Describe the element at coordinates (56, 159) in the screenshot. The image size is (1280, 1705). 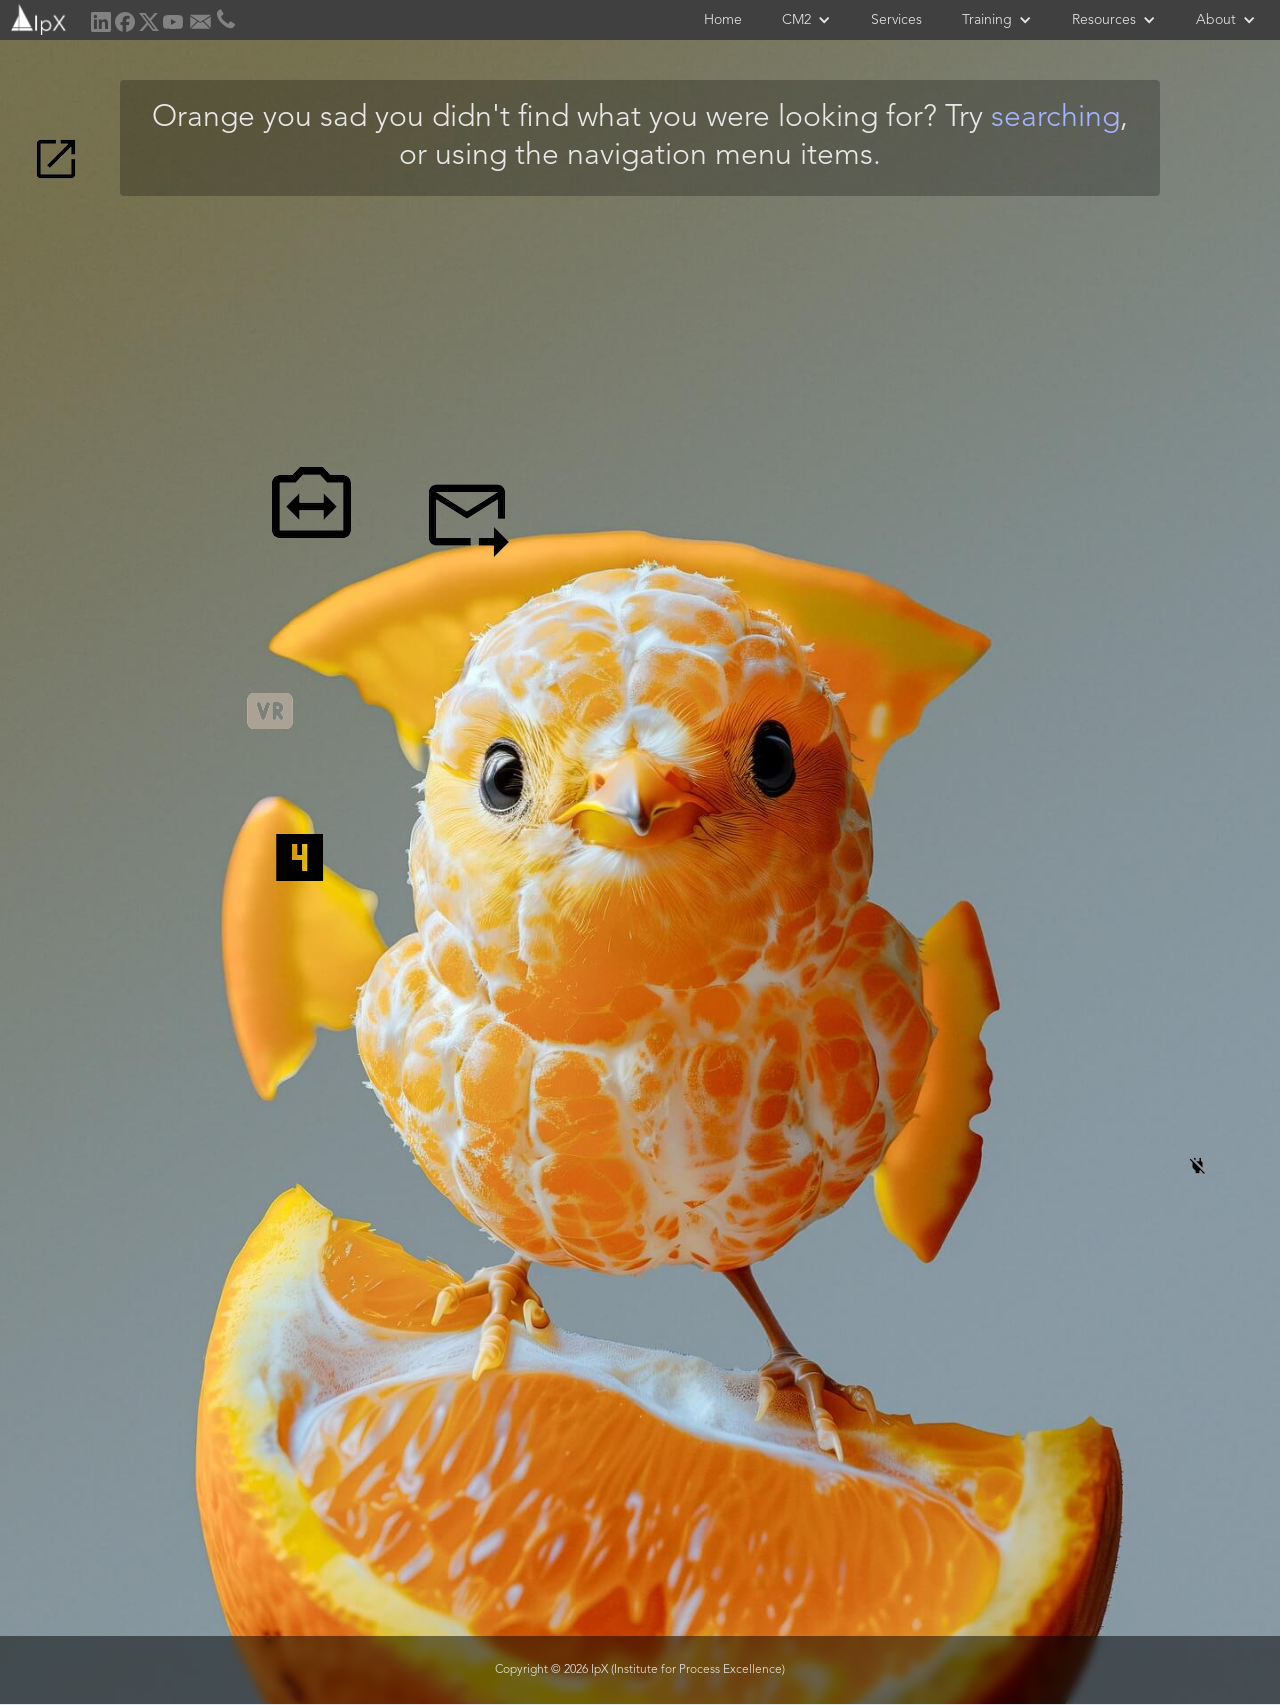
I see `open link in a new tab or window` at that location.